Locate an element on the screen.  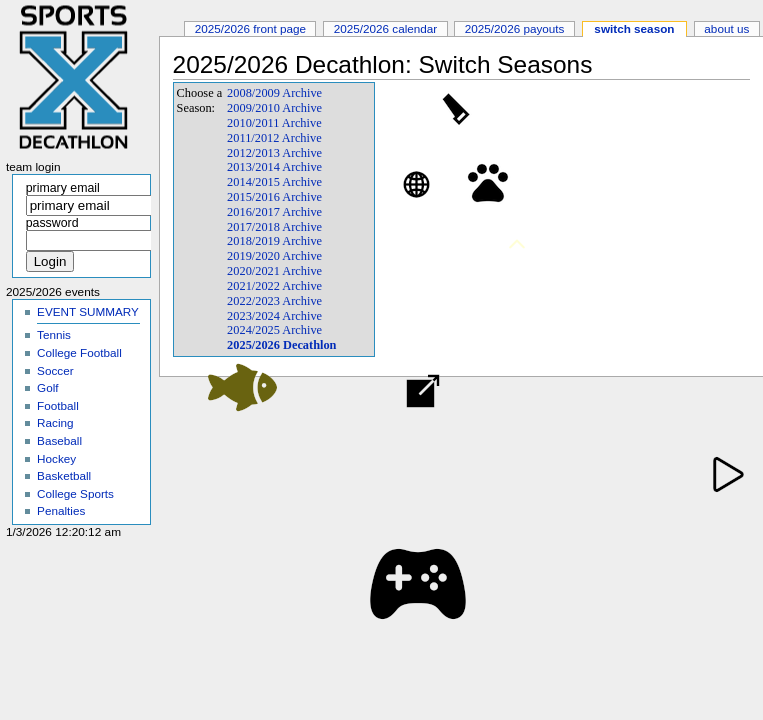
access aquarium or fish-related features is located at coordinates (242, 387).